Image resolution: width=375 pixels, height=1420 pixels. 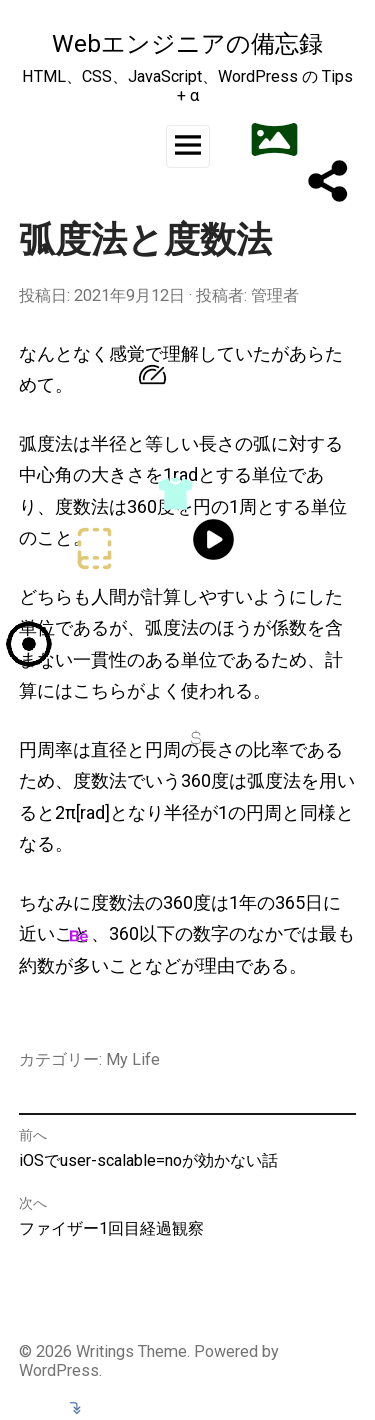 What do you see at coordinates (152, 375) in the screenshot?
I see `view current speed or performance metrics` at bounding box center [152, 375].